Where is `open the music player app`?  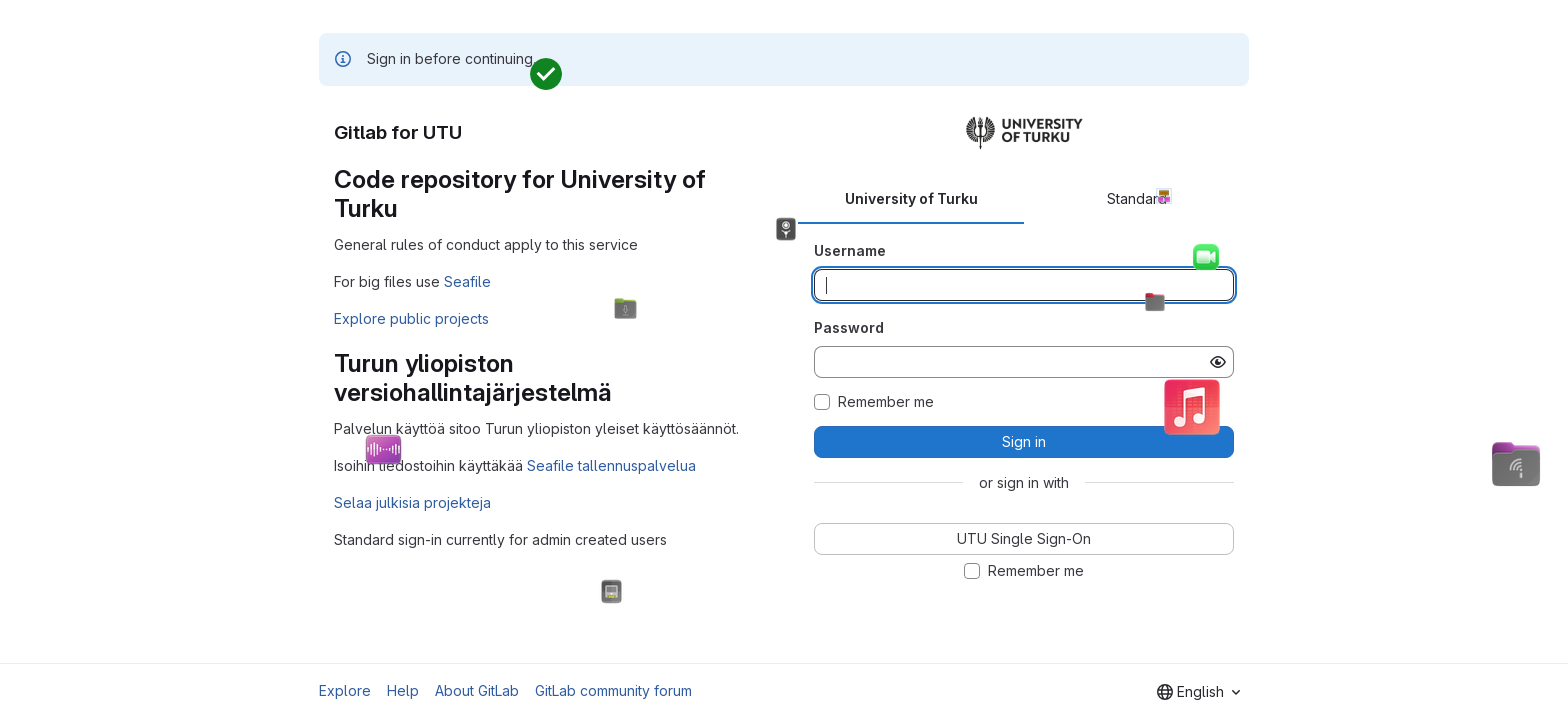 open the music player app is located at coordinates (1192, 407).